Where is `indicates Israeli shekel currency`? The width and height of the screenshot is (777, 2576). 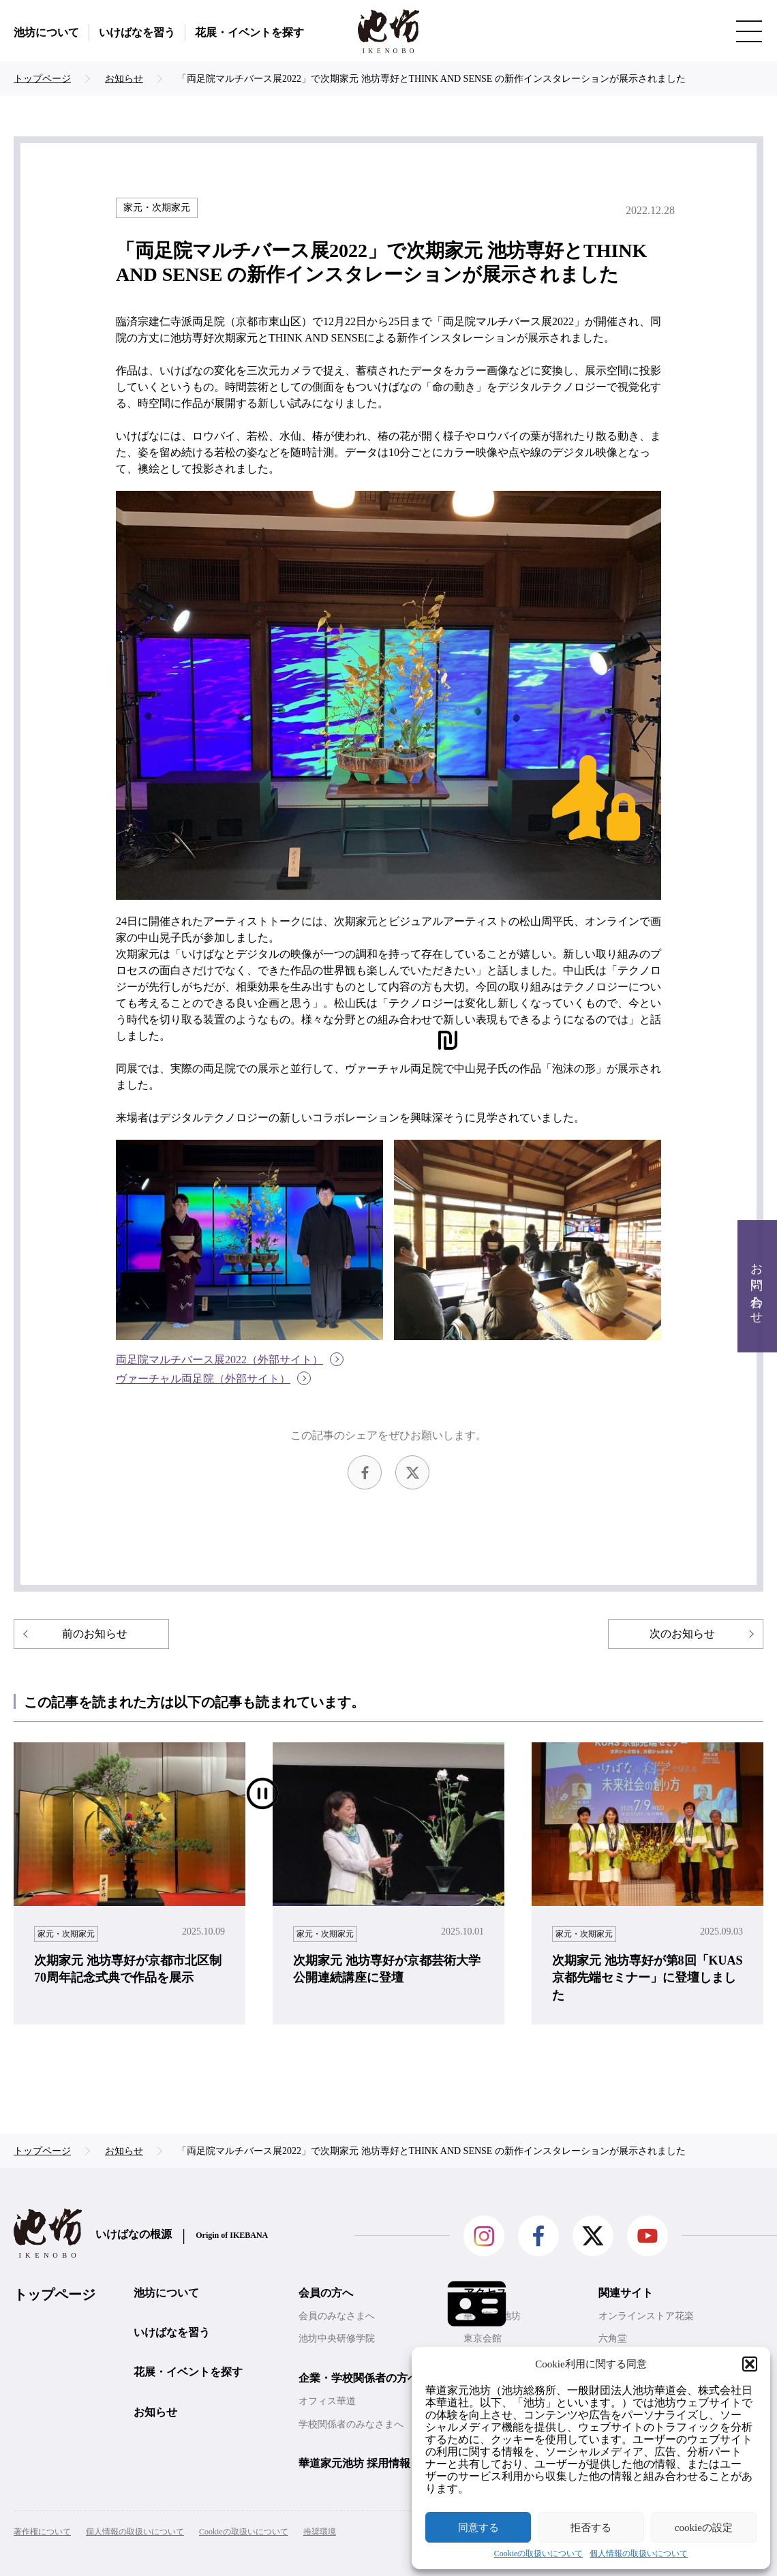 indicates Israeli shekel currency is located at coordinates (448, 1040).